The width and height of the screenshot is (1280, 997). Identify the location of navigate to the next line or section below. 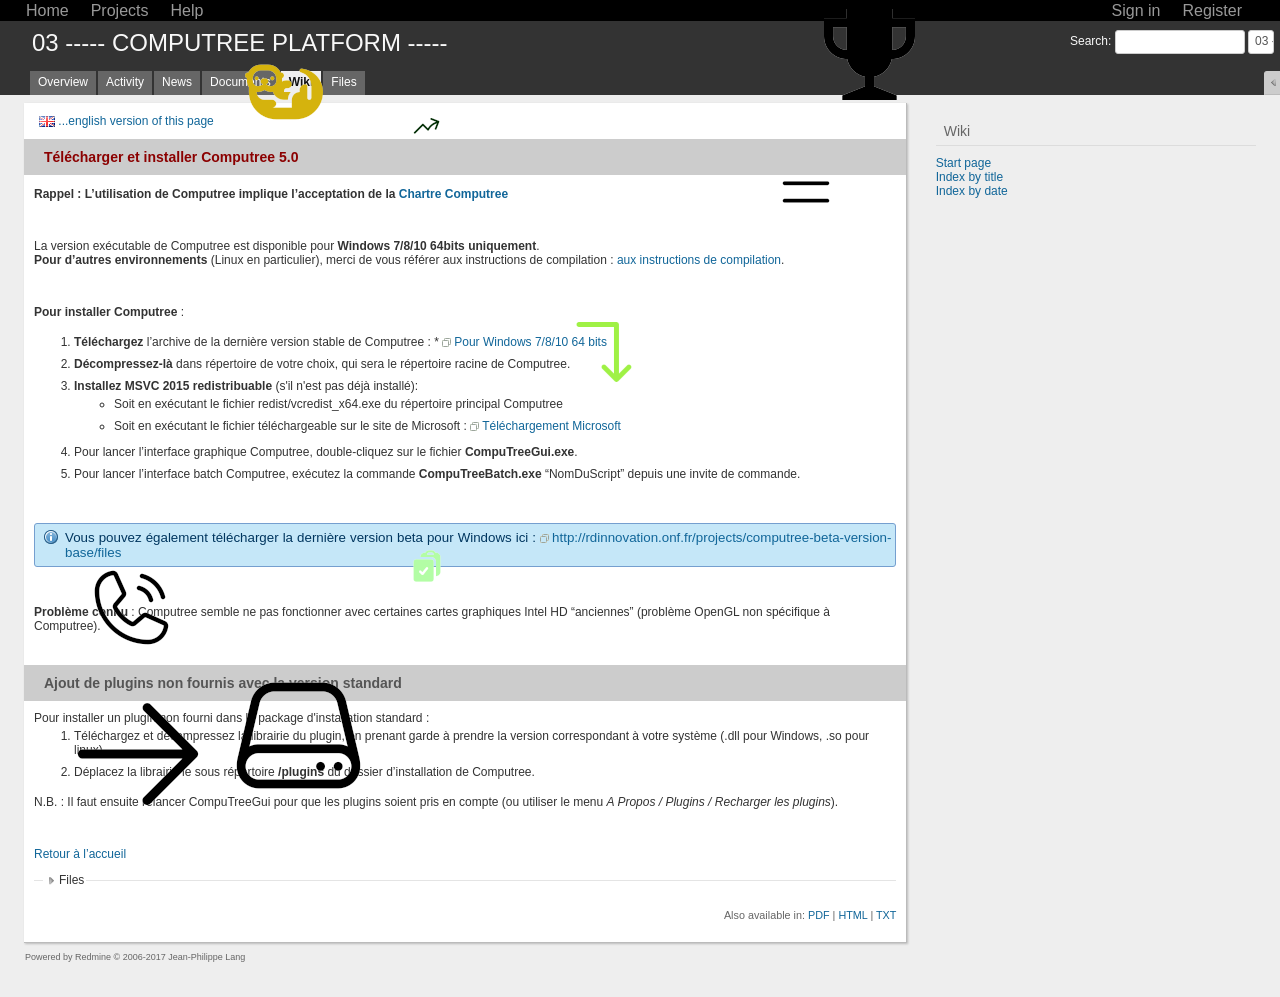
(604, 352).